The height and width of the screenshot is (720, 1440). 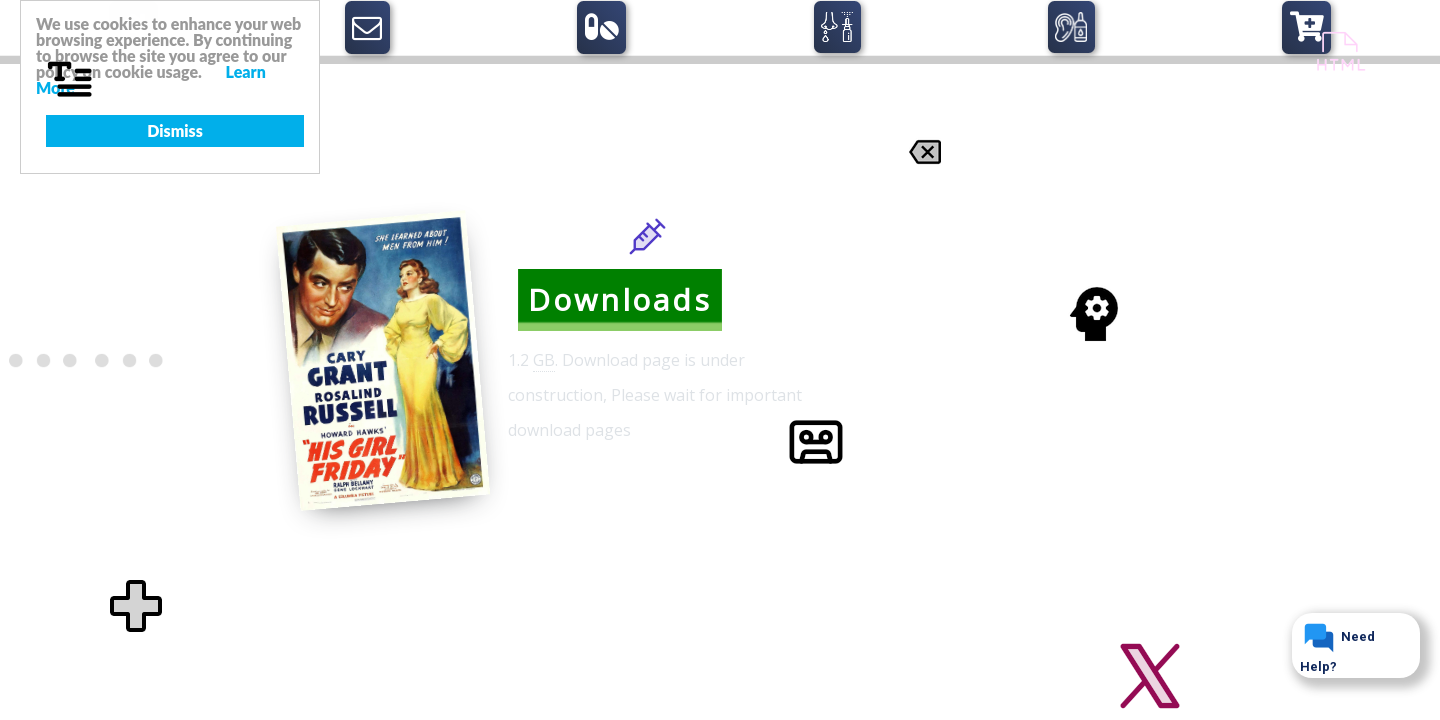 What do you see at coordinates (136, 606) in the screenshot?
I see `access health or medical information` at bounding box center [136, 606].